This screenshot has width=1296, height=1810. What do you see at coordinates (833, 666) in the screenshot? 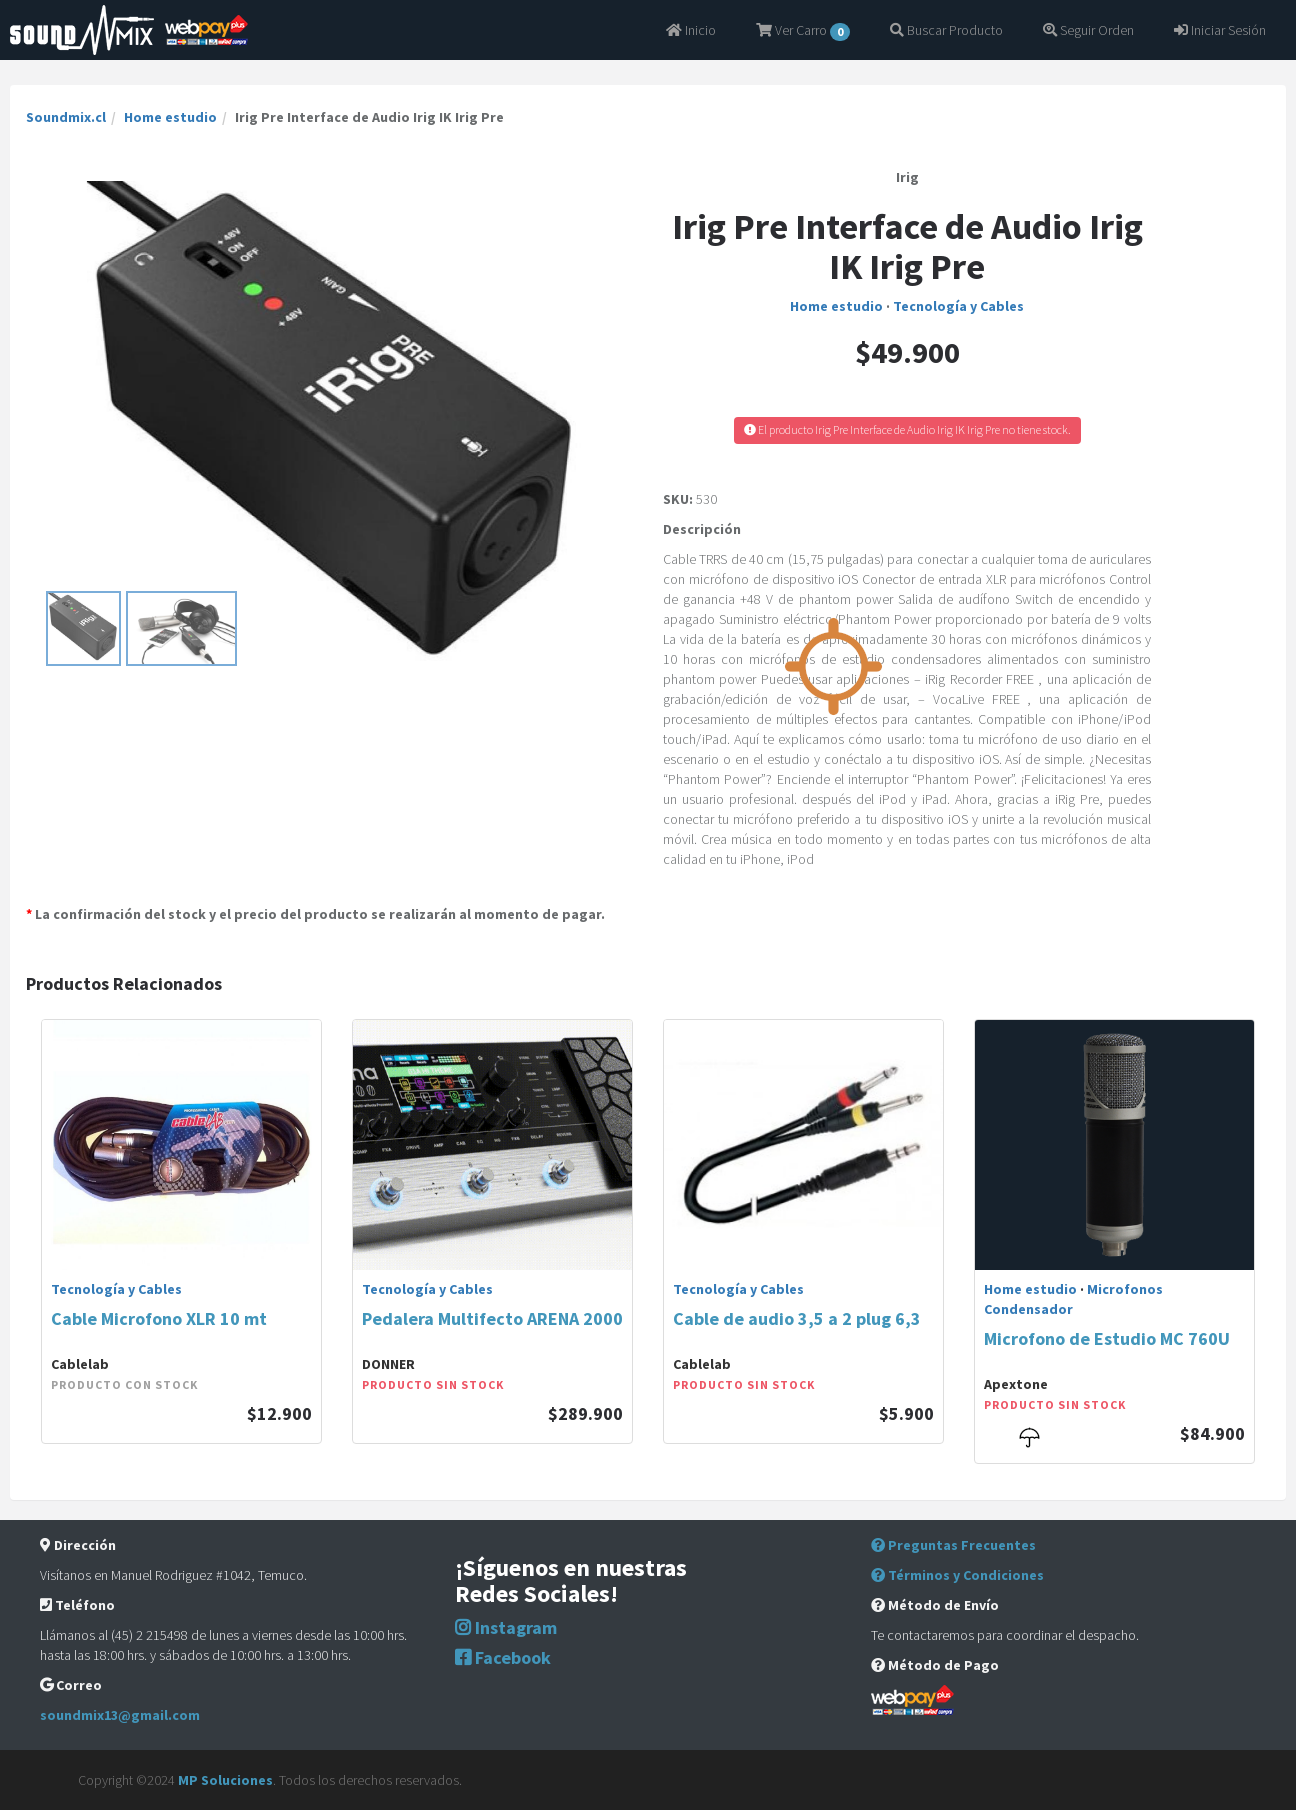
I see `find my current location on the map` at bounding box center [833, 666].